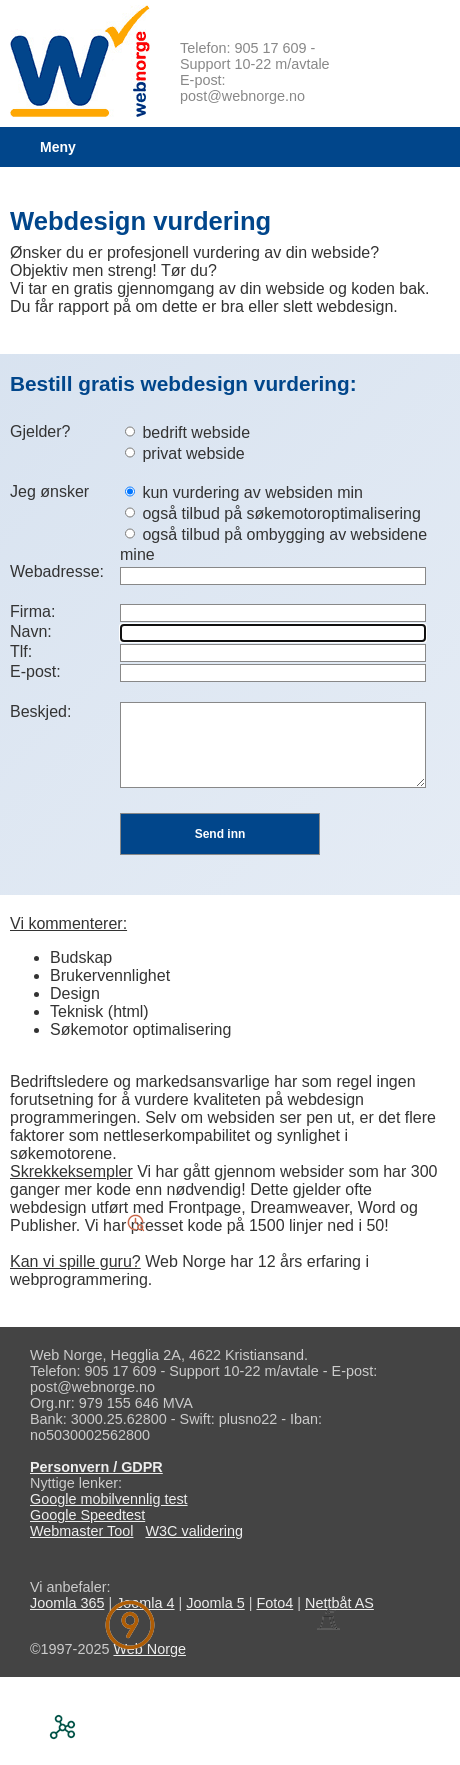 The width and height of the screenshot is (460, 1765). I want to click on indicates nuclear power or energy facility, so click(328, 1620).